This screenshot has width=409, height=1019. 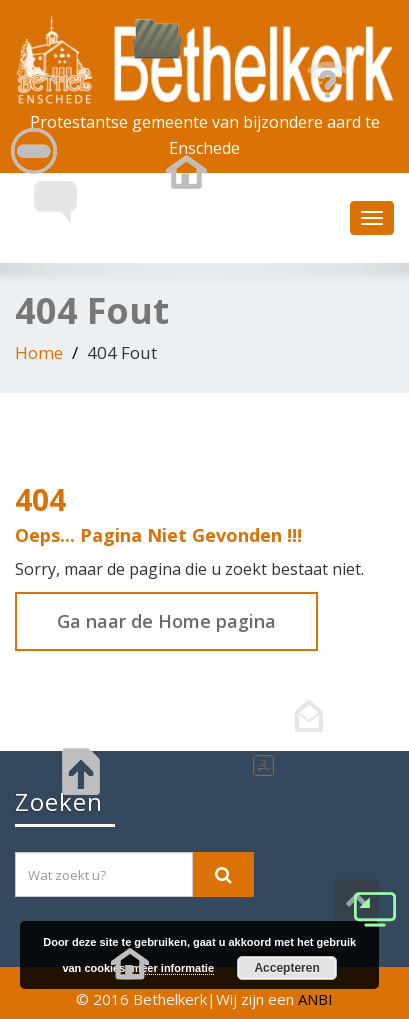 I want to click on indicates a message has been read, so click(x=309, y=716).